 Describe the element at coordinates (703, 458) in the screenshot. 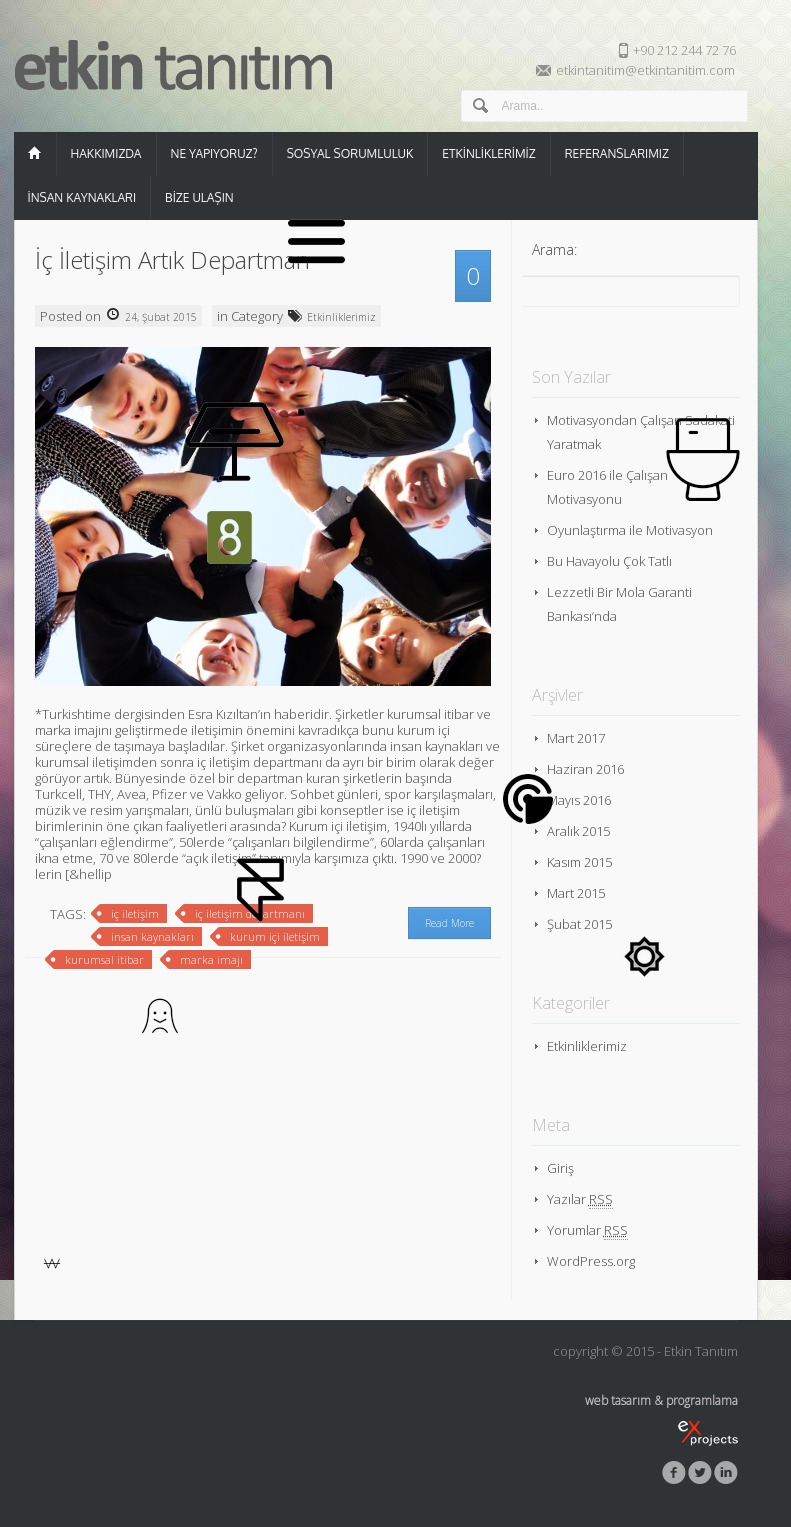

I see `locate nearby restrooms` at that location.